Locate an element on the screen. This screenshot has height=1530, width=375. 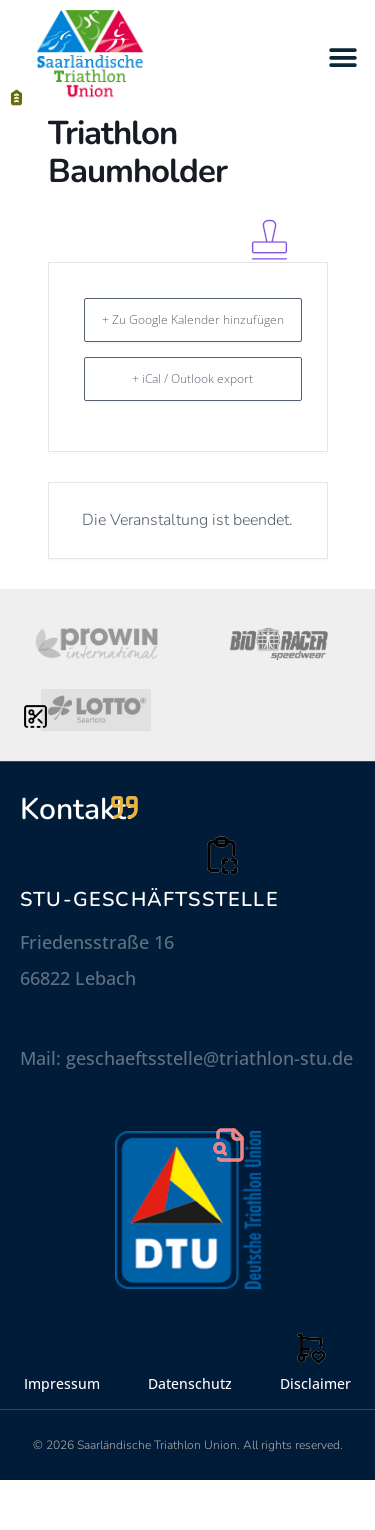
copy to clipboard is located at coordinates (221, 854).